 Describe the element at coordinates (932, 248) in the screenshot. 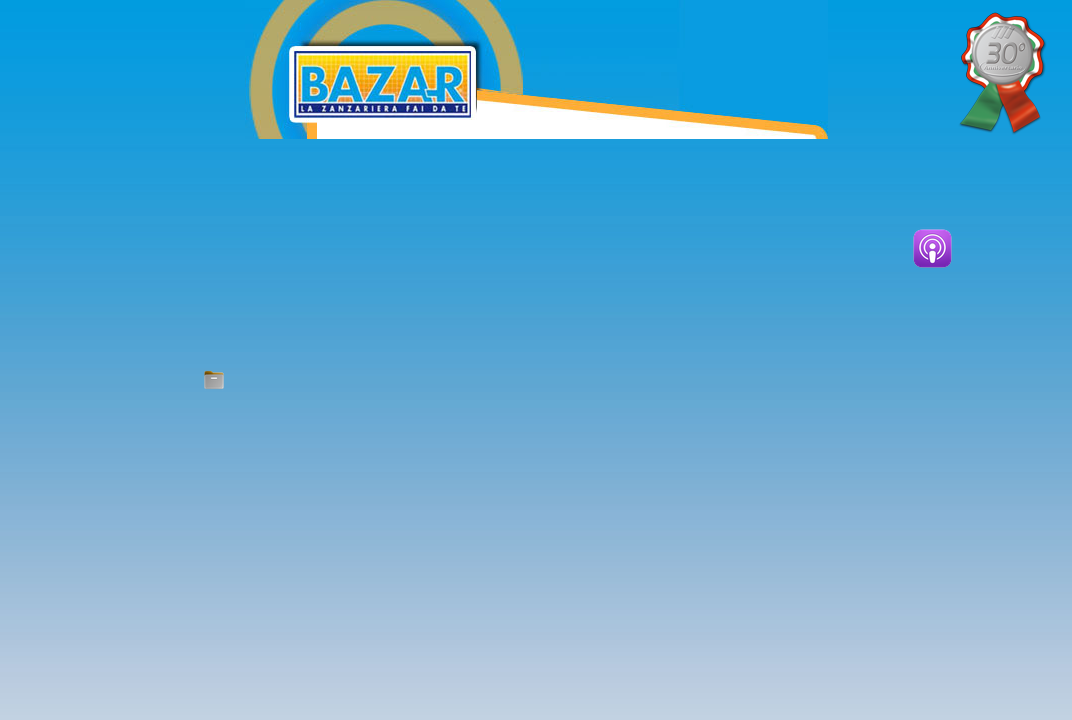

I see `open the Apple Podcasts app` at that location.